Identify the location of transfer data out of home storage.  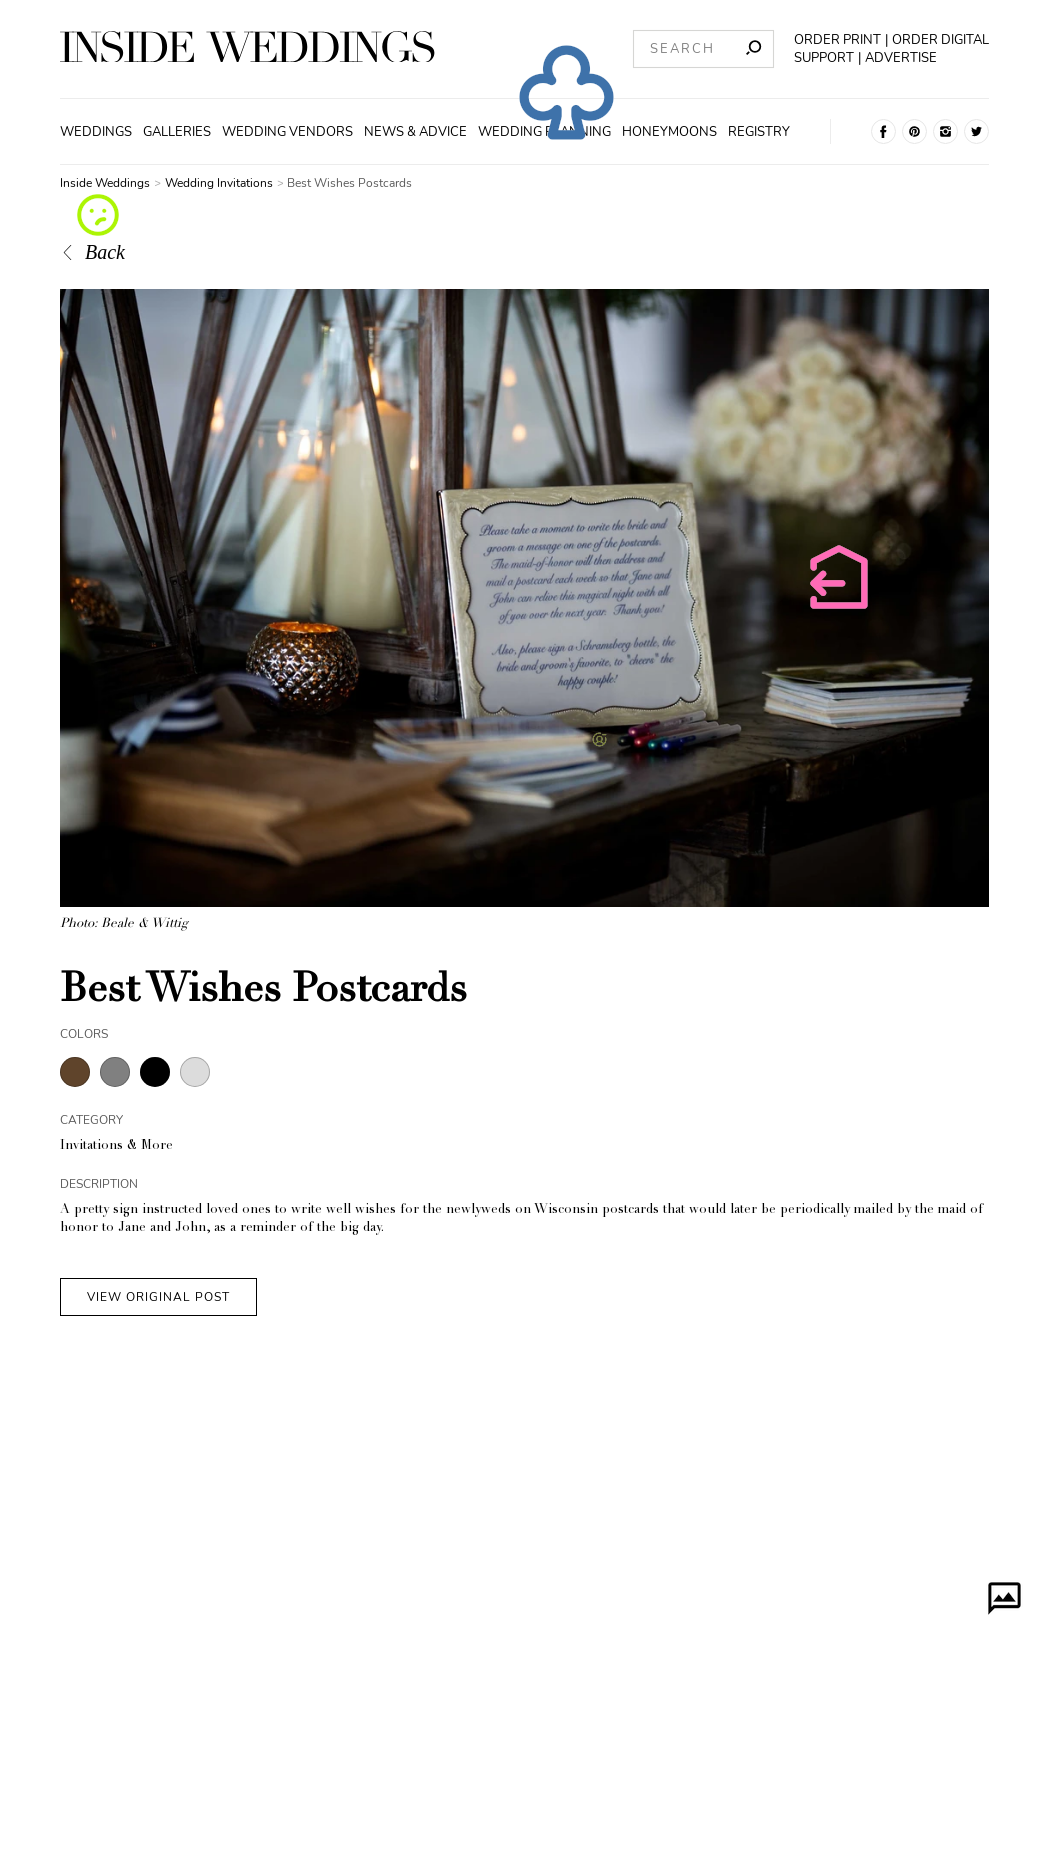
(839, 577).